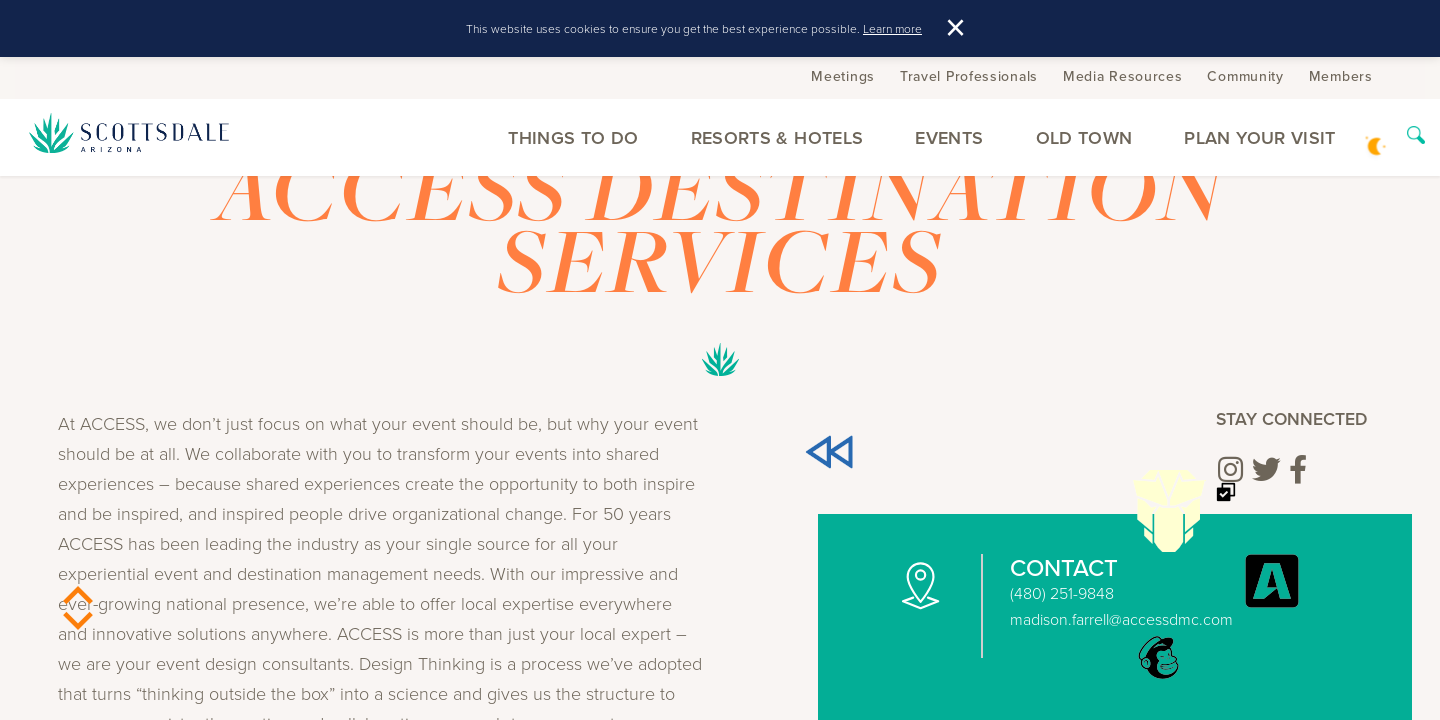 This screenshot has height=720, width=1440. I want to click on expand or collapse content vertically, so click(78, 608).